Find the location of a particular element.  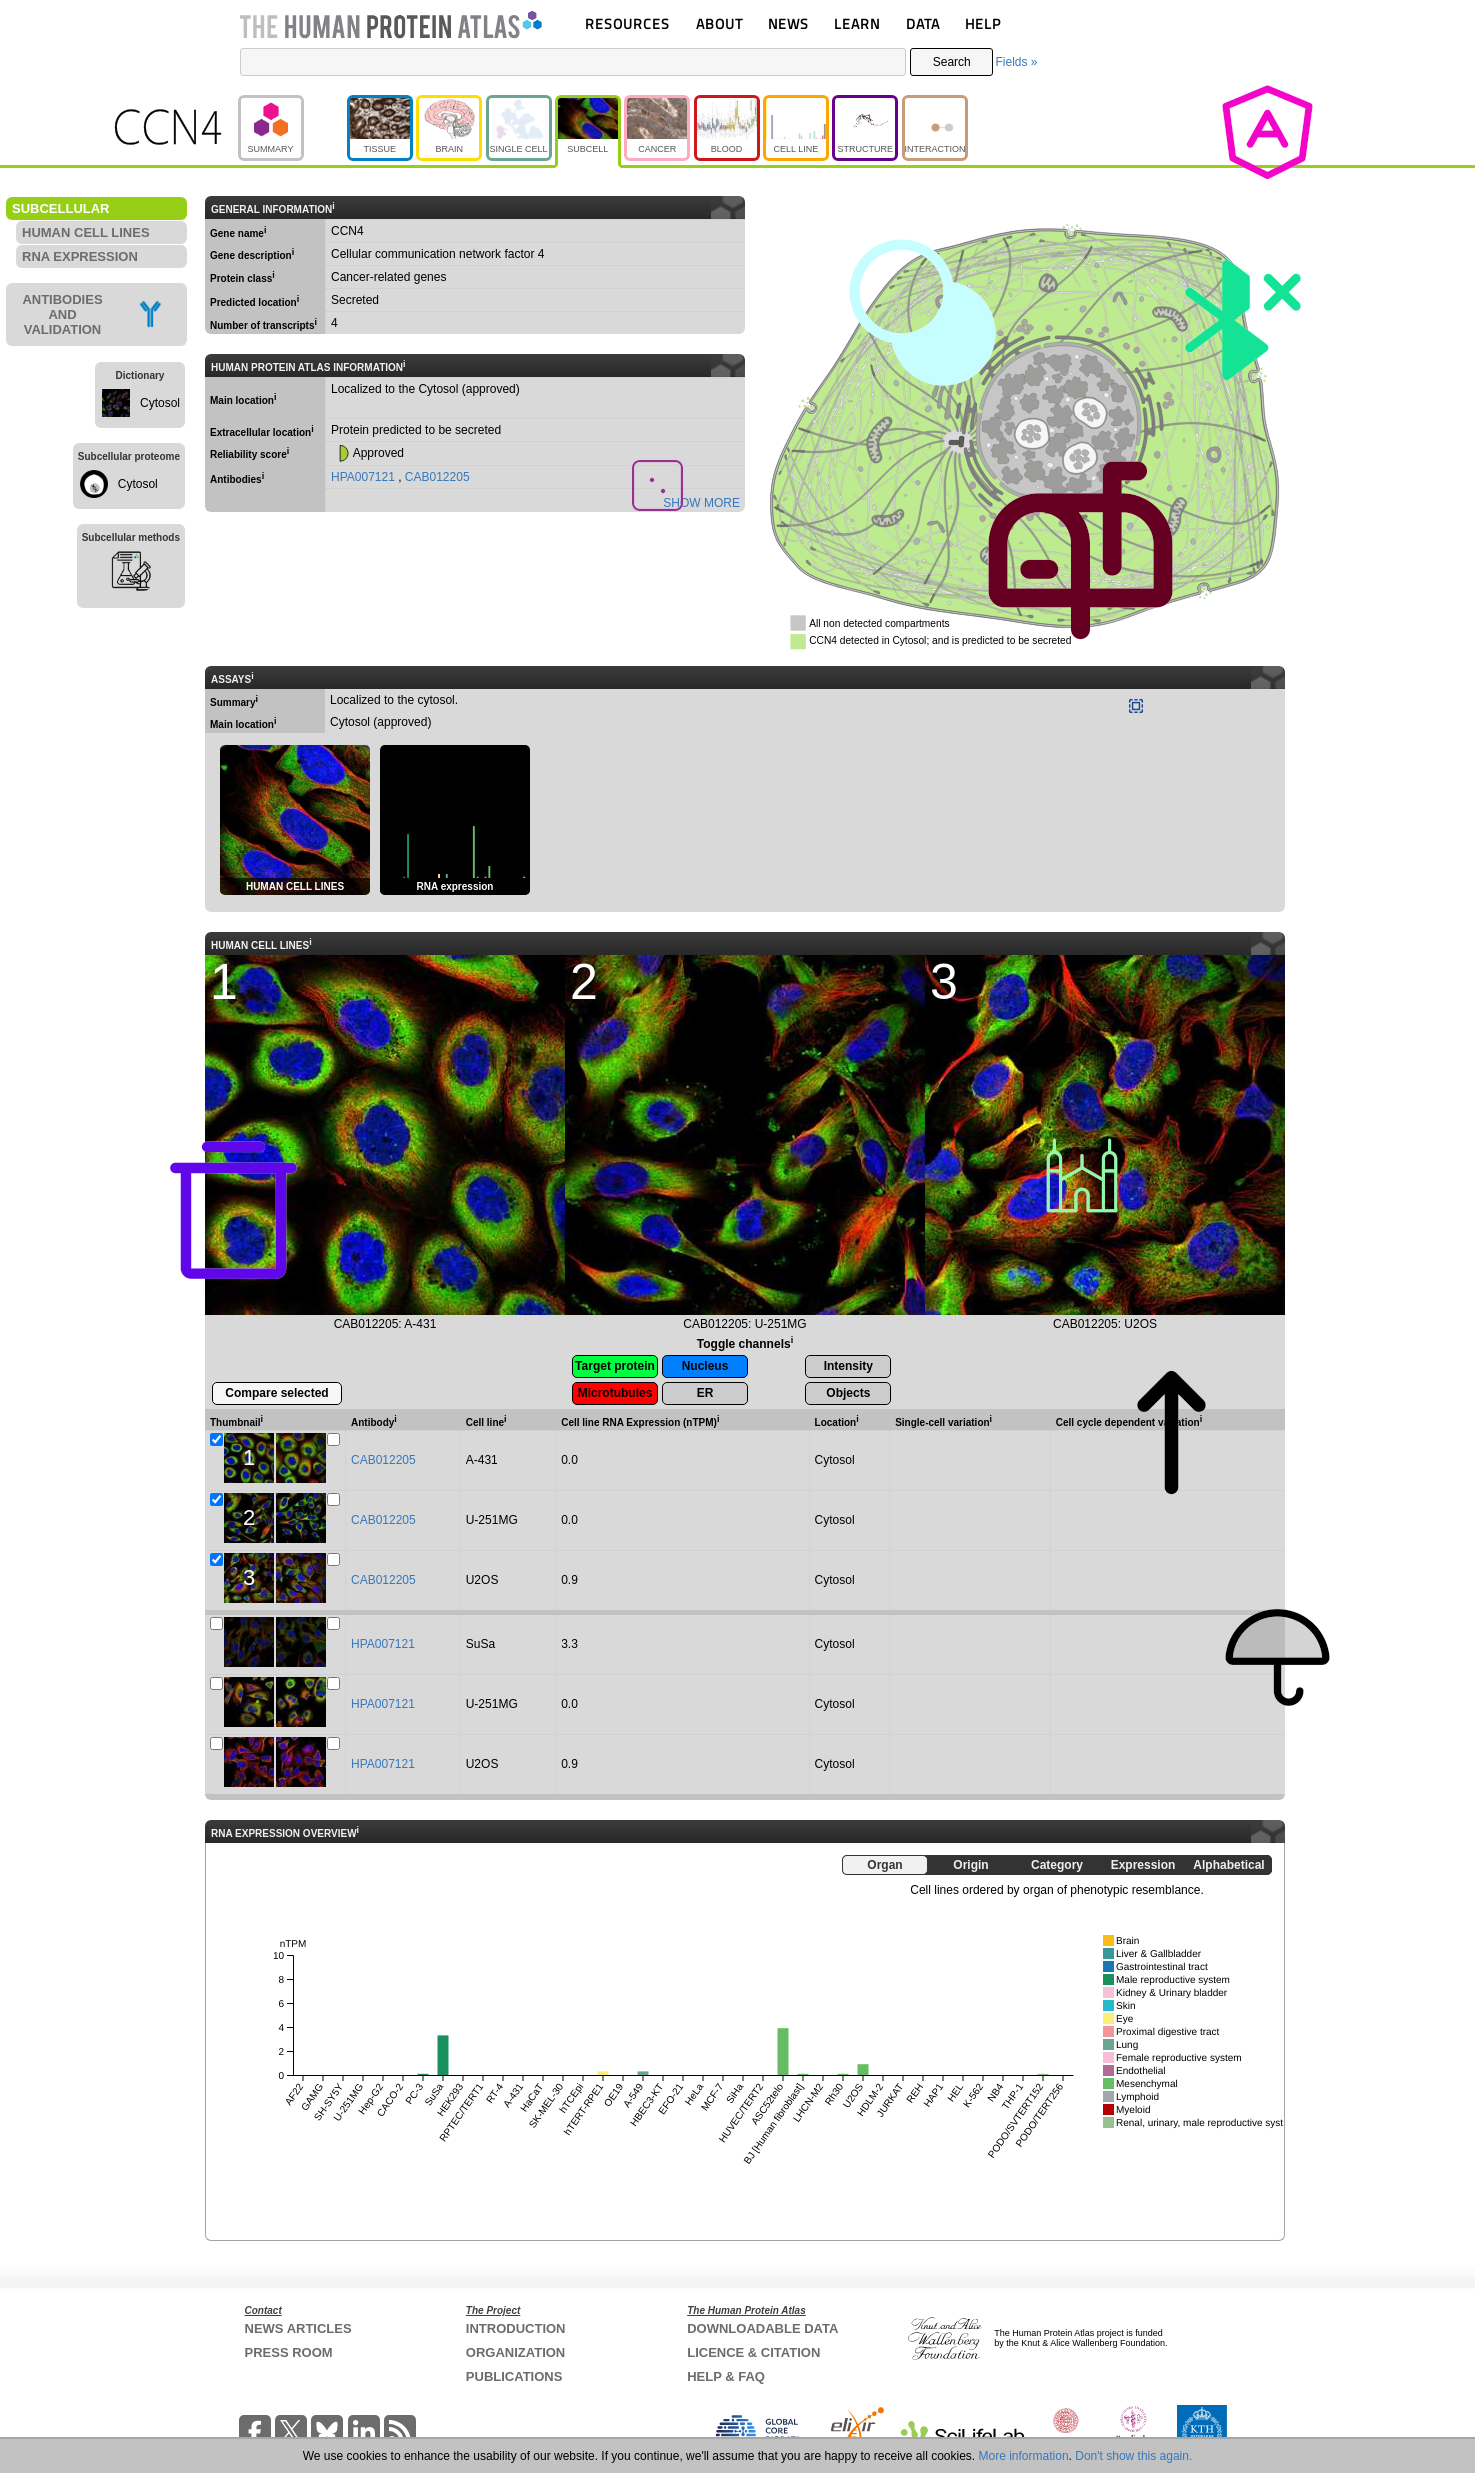

scroll to top of page is located at coordinates (1171, 1432).